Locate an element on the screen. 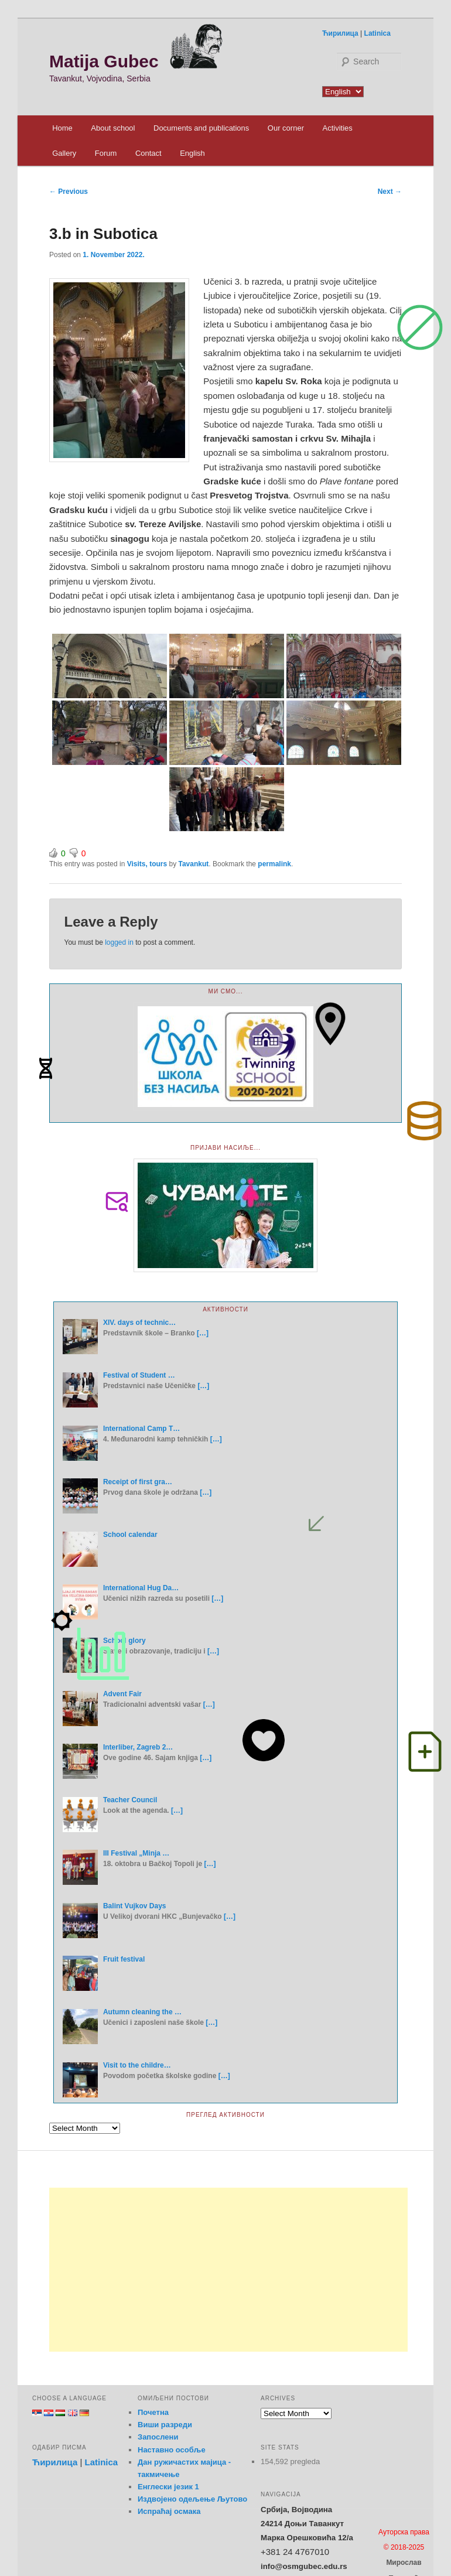 The width and height of the screenshot is (451, 2576). adjust screen brightness settings is located at coordinates (62, 1620).